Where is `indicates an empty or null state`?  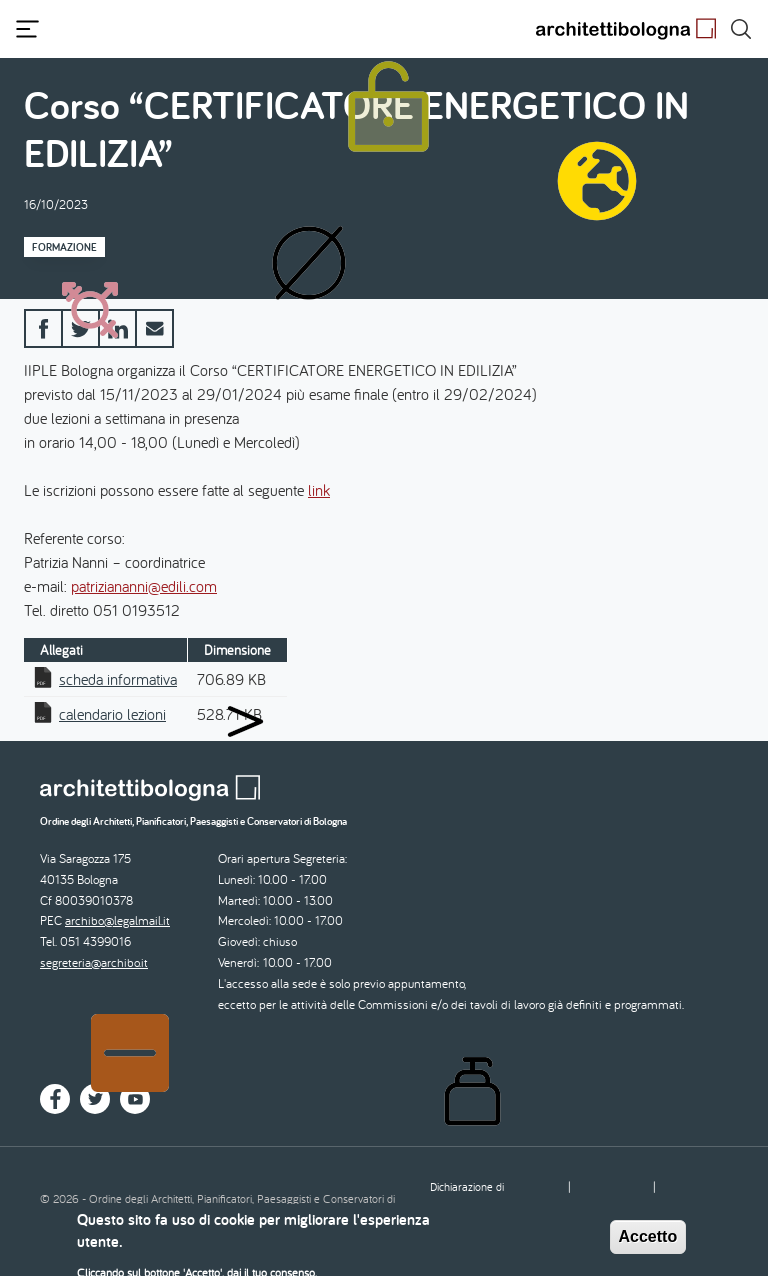 indicates an empty or null state is located at coordinates (309, 263).